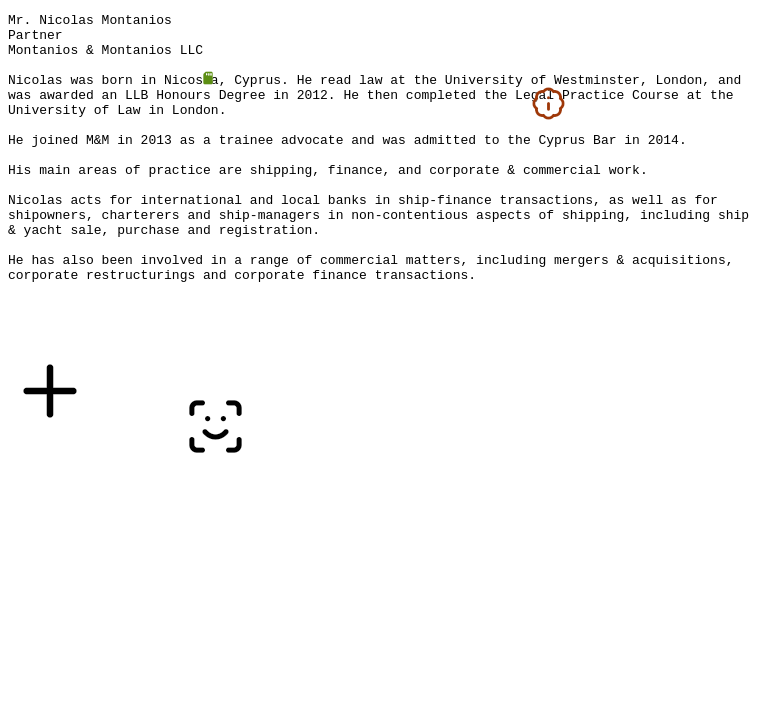  I want to click on scan your face to unlock, so click(215, 426).